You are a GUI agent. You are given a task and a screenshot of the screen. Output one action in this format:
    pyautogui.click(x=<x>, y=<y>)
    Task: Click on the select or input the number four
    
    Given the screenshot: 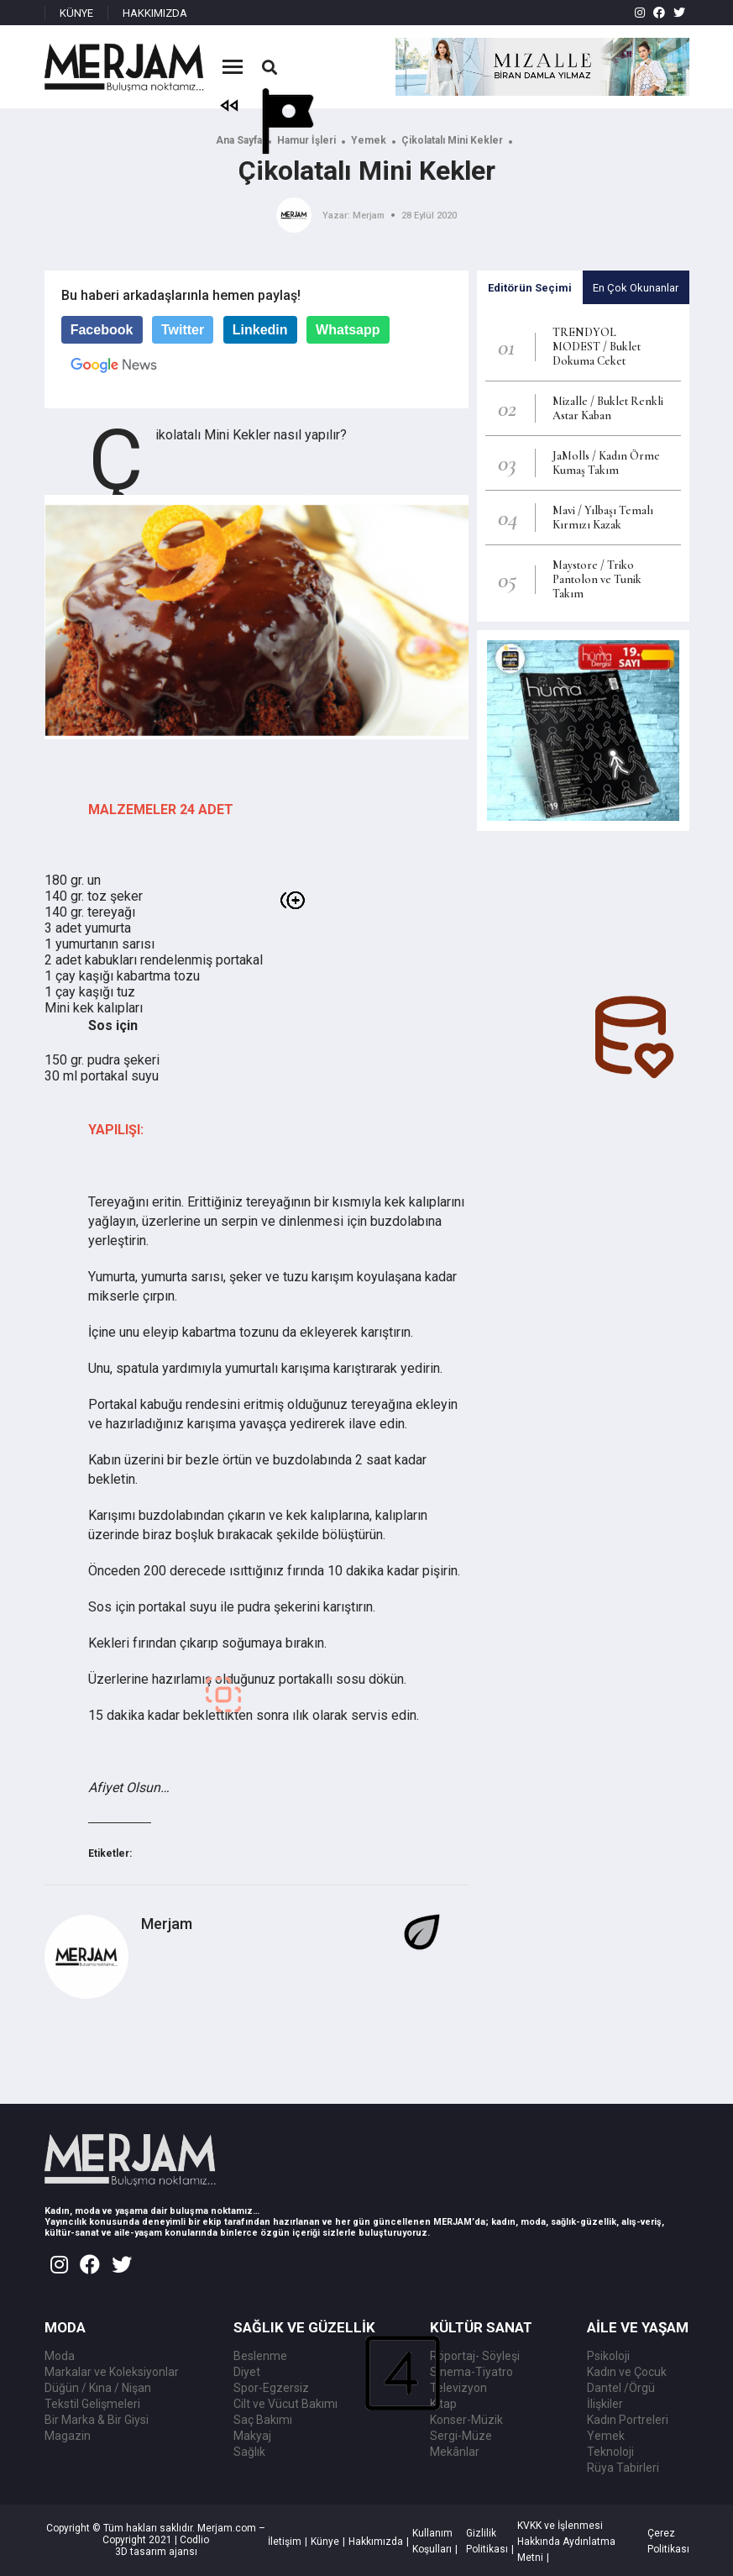 What is the action you would take?
    pyautogui.click(x=402, y=2373)
    